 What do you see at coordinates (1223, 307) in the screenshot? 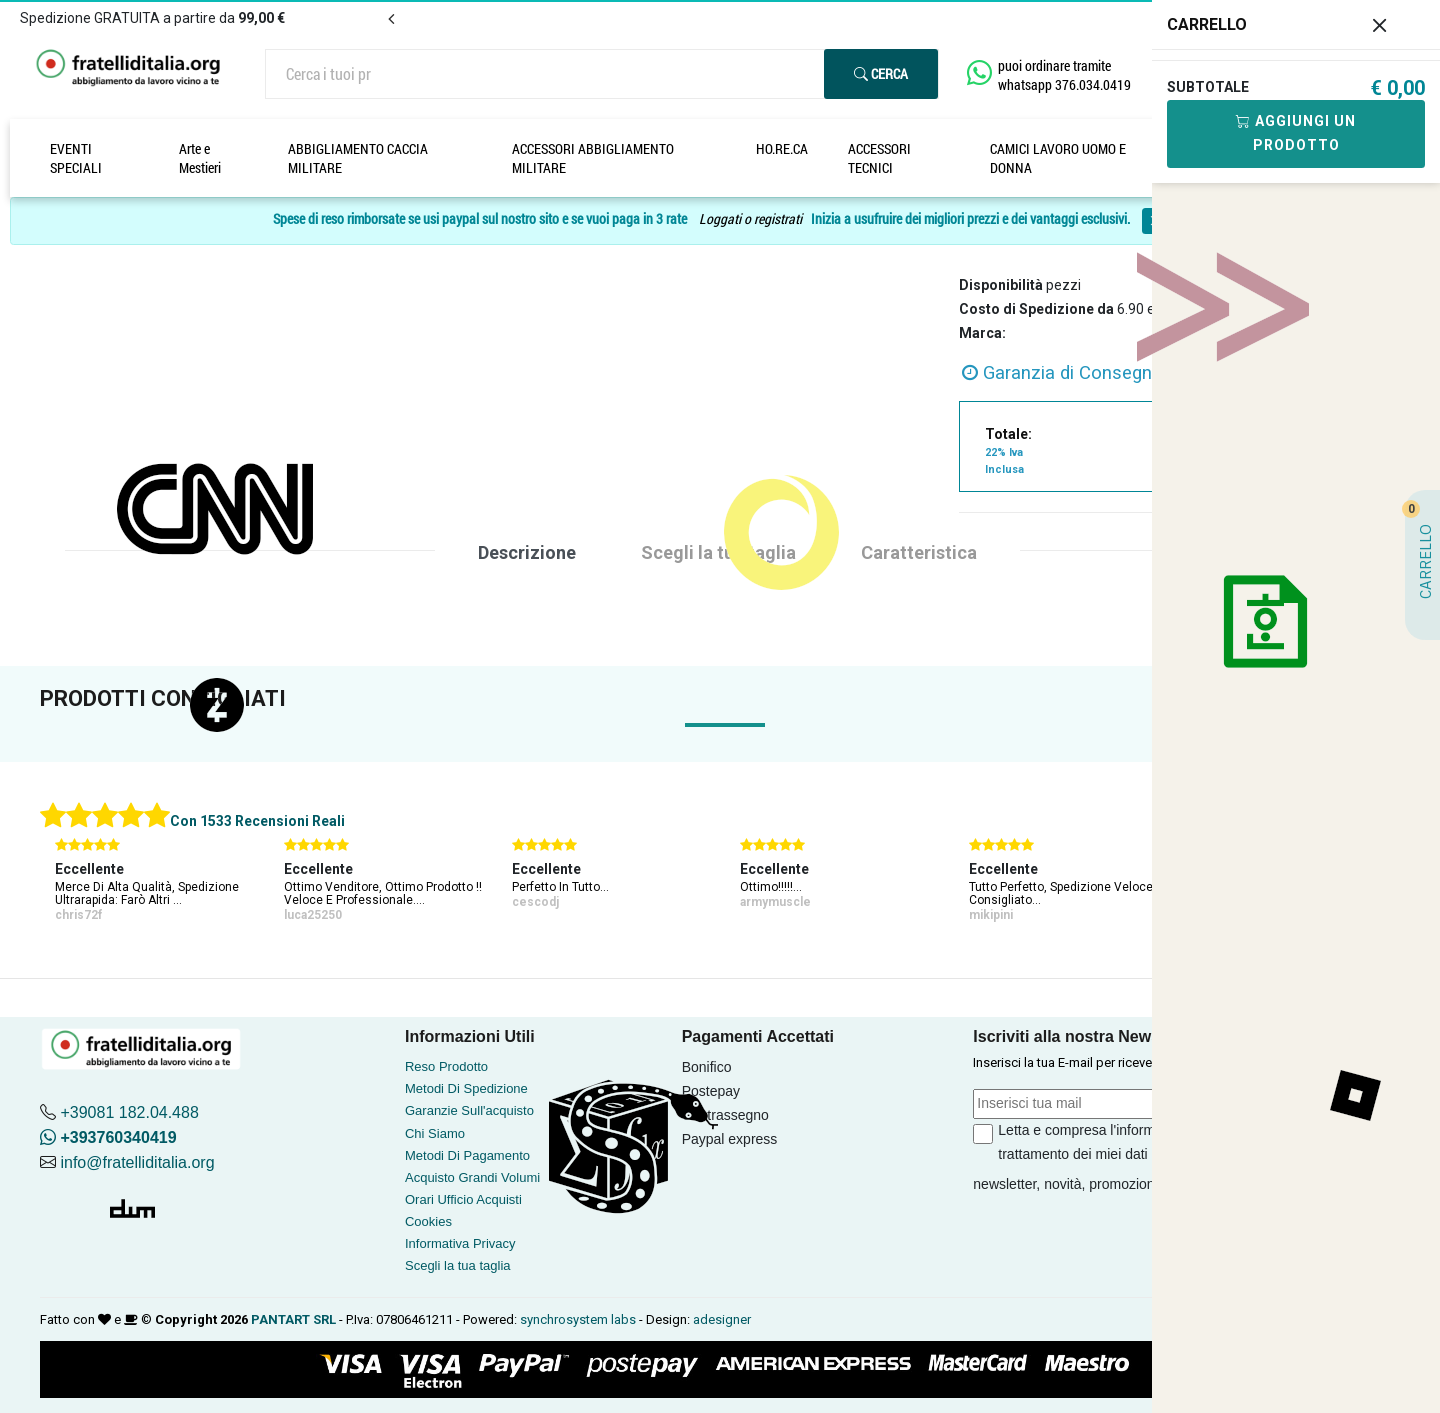
I see `cobalt app or service logo` at bounding box center [1223, 307].